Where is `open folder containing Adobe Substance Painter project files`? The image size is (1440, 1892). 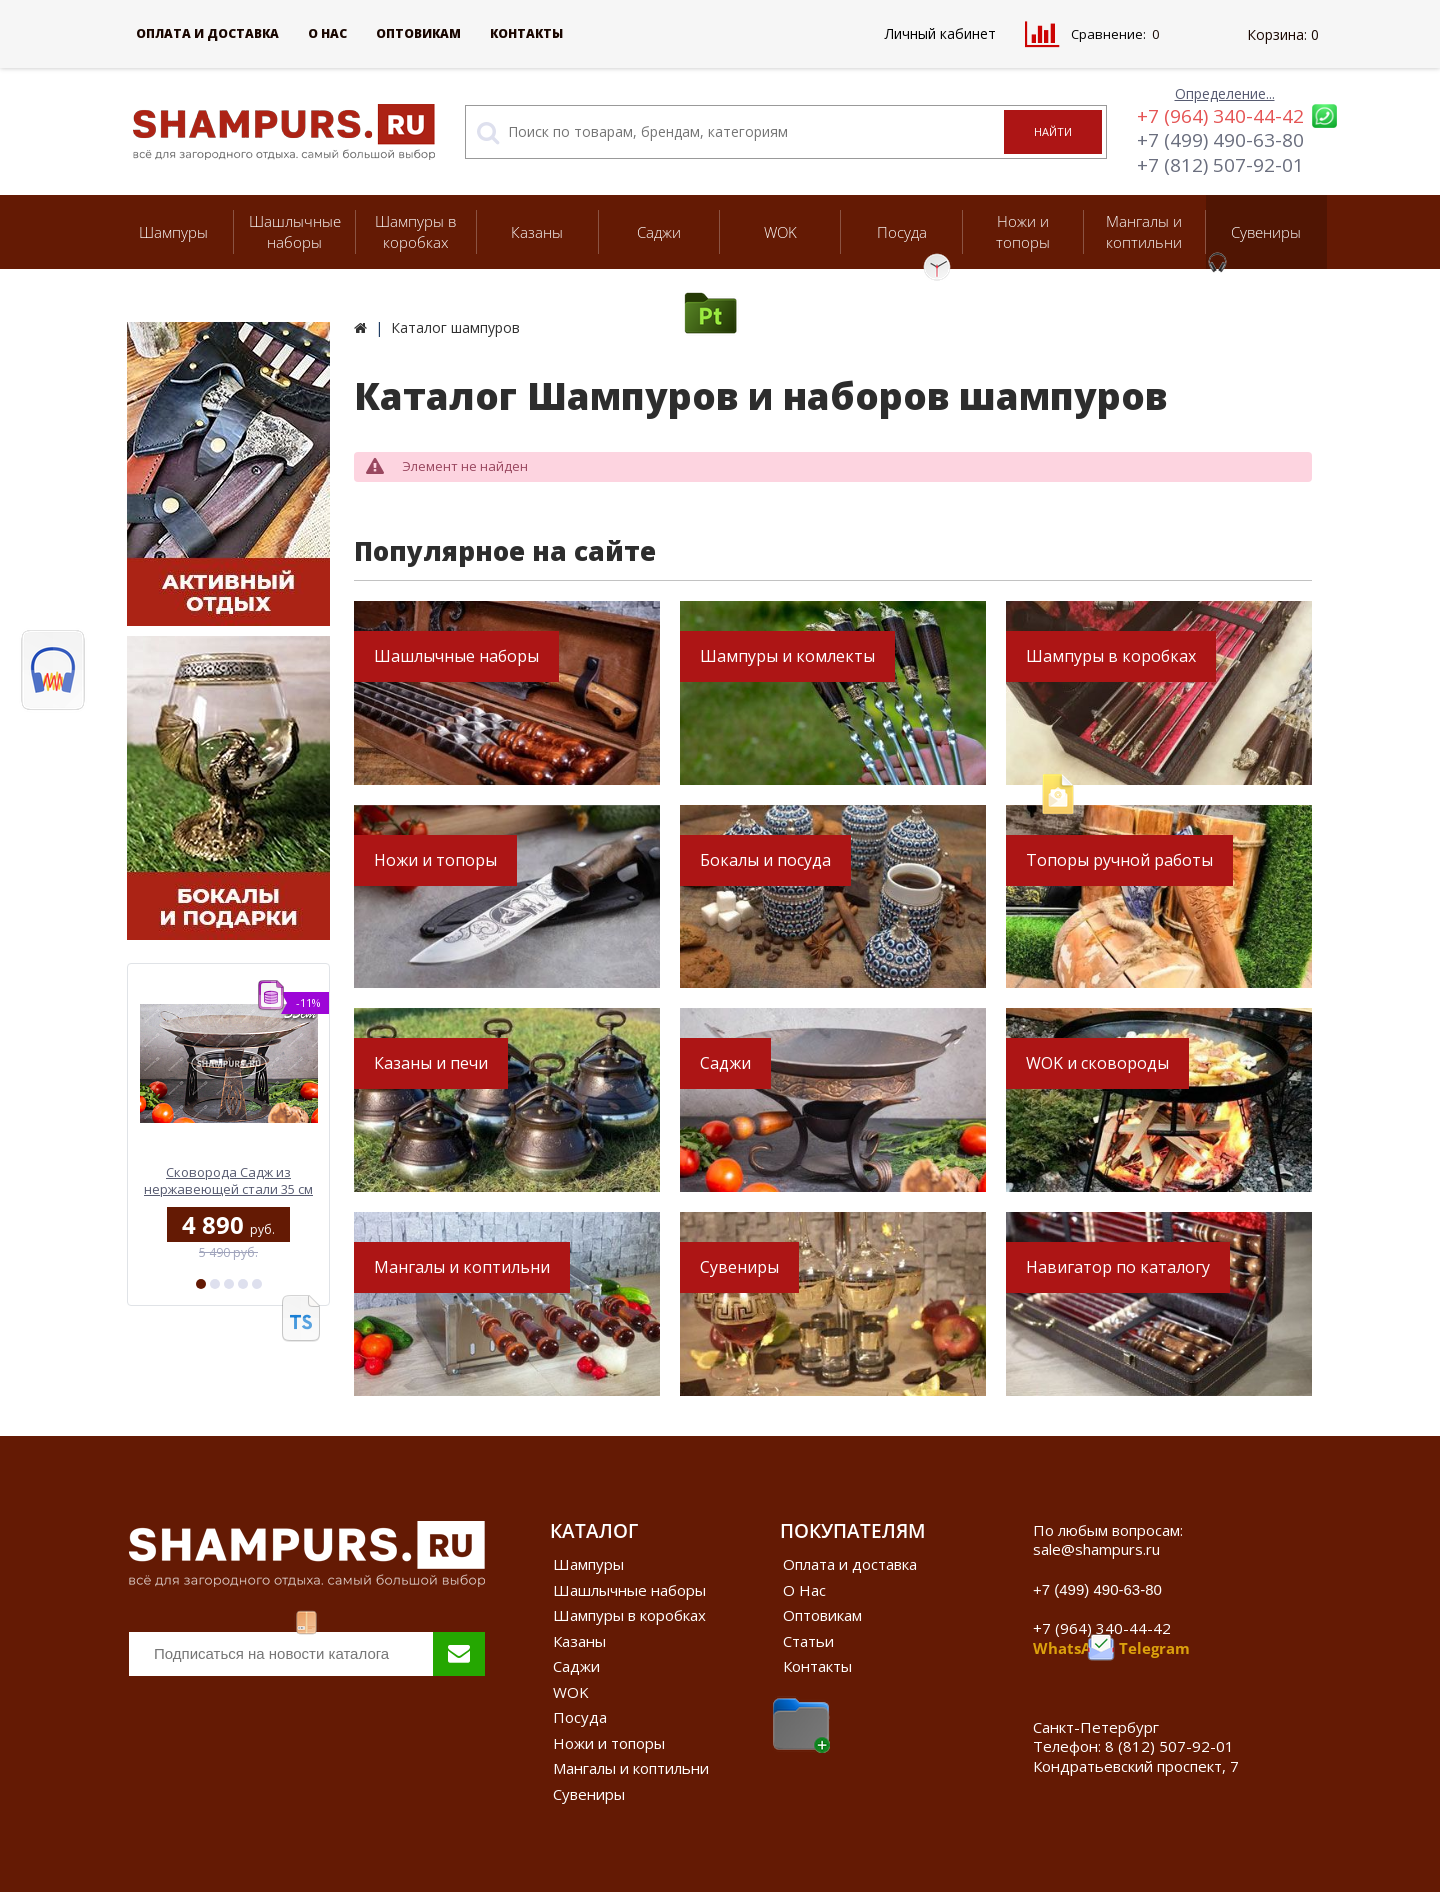 open folder containing Adobe Substance Painter project files is located at coordinates (710, 314).